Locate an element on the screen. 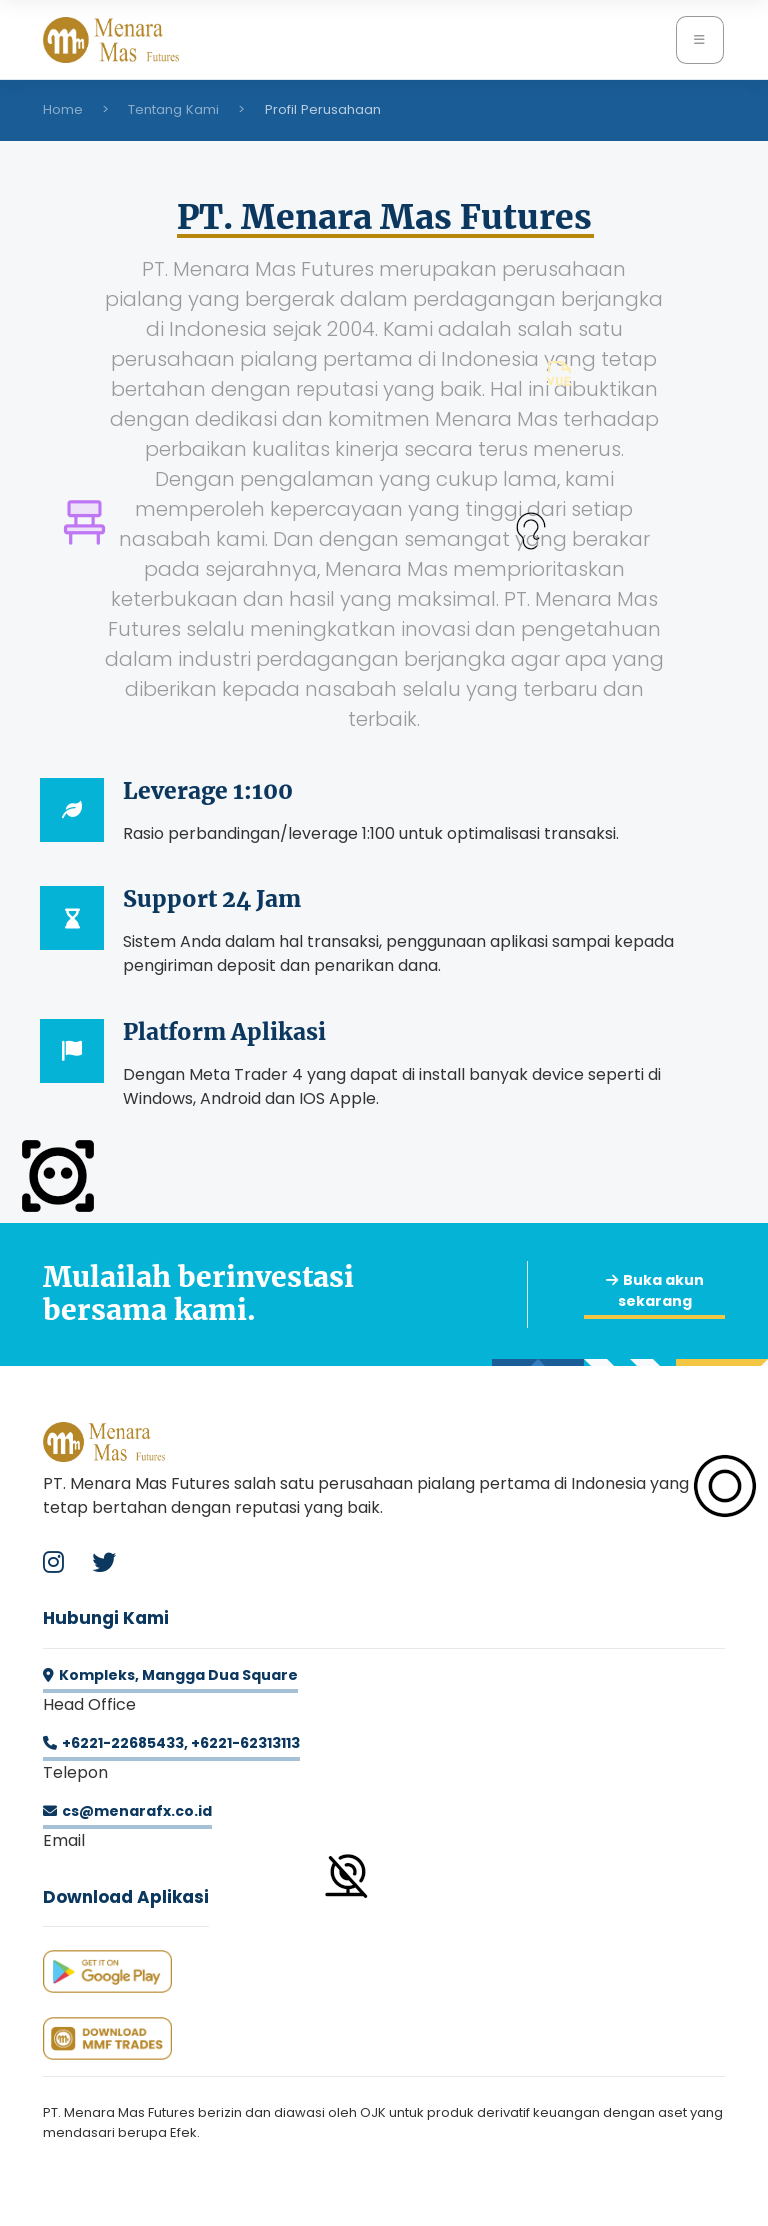 Image resolution: width=768 pixels, height=2226 pixels. scan face to unlock or authenticate is located at coordinates (58, 1176).